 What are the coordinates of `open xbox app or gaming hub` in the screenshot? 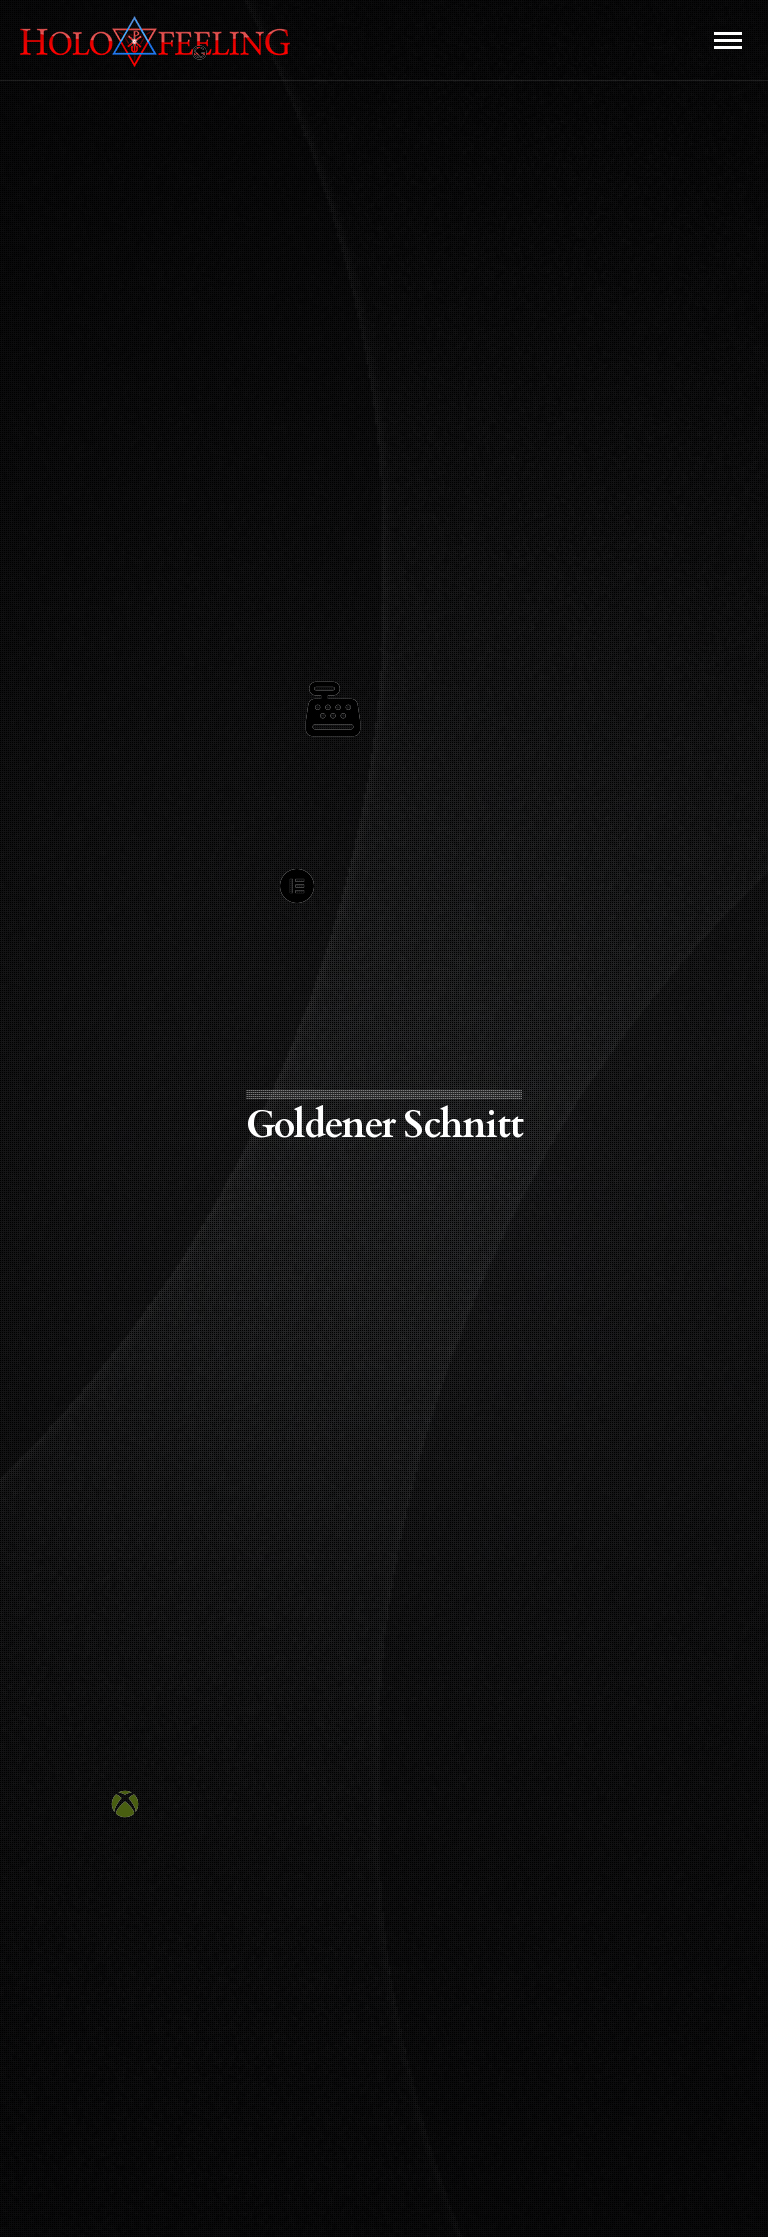 It's located at (125, 1804).